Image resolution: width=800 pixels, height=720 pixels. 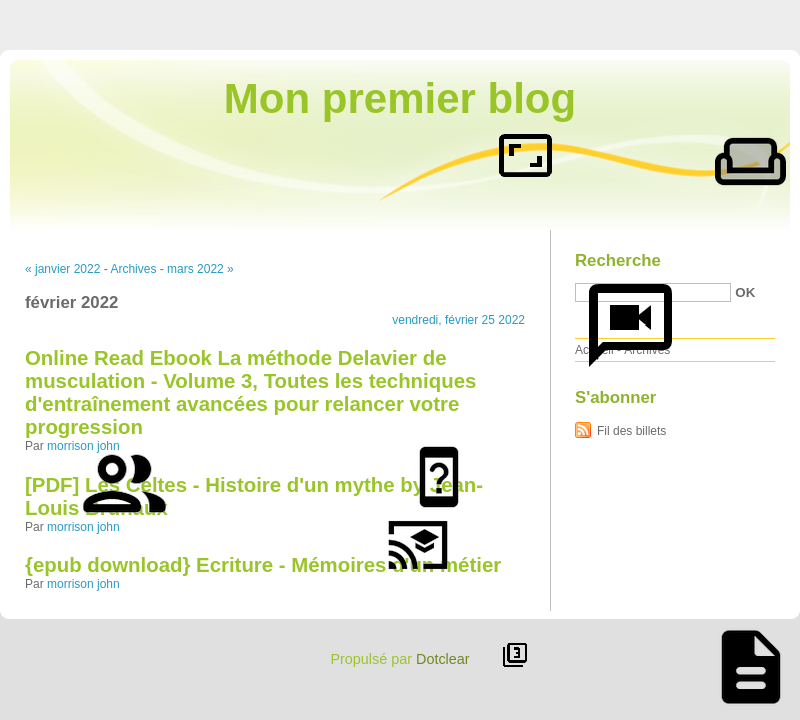 I want to click on adjust aspect ratio settings, so click(x=525, y=155).